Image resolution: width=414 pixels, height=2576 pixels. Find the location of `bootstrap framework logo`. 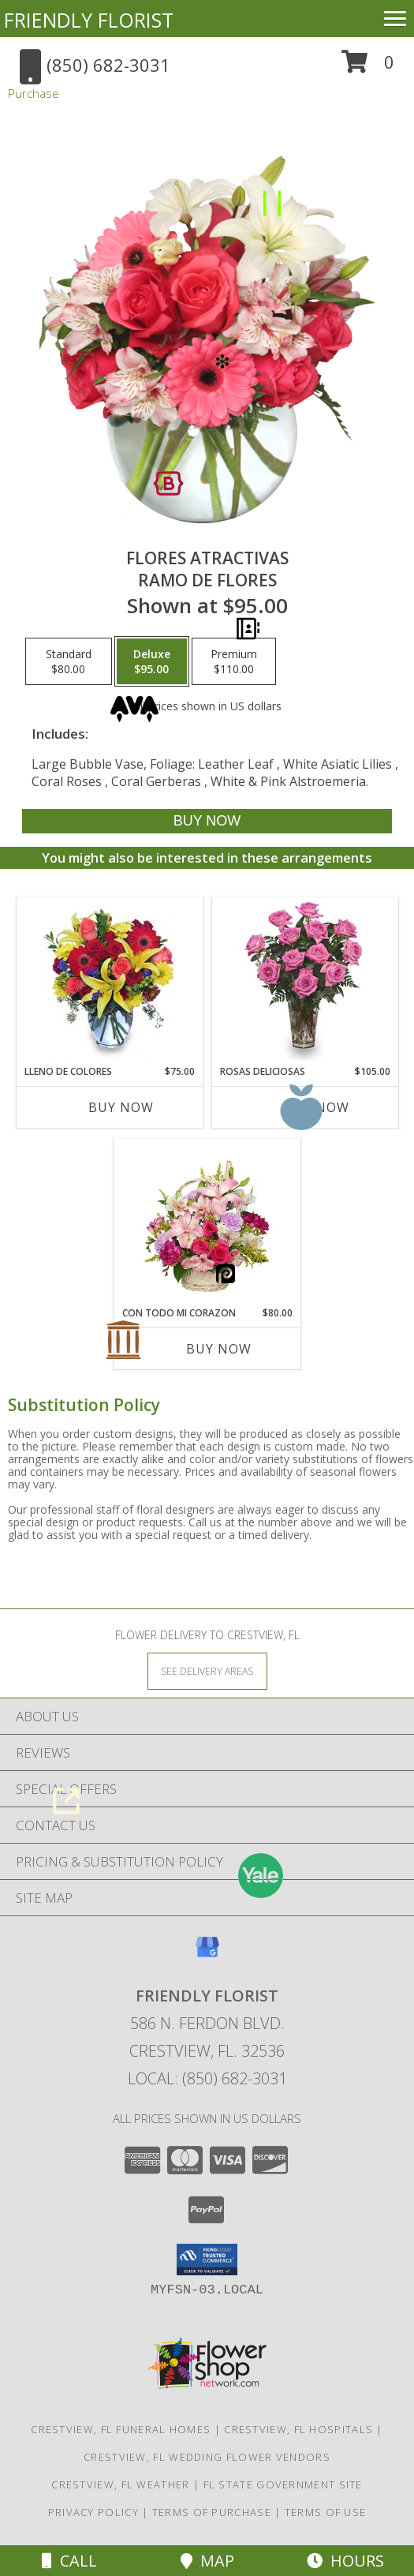

bootstrap framework logo is located at coordinates (168, 483).